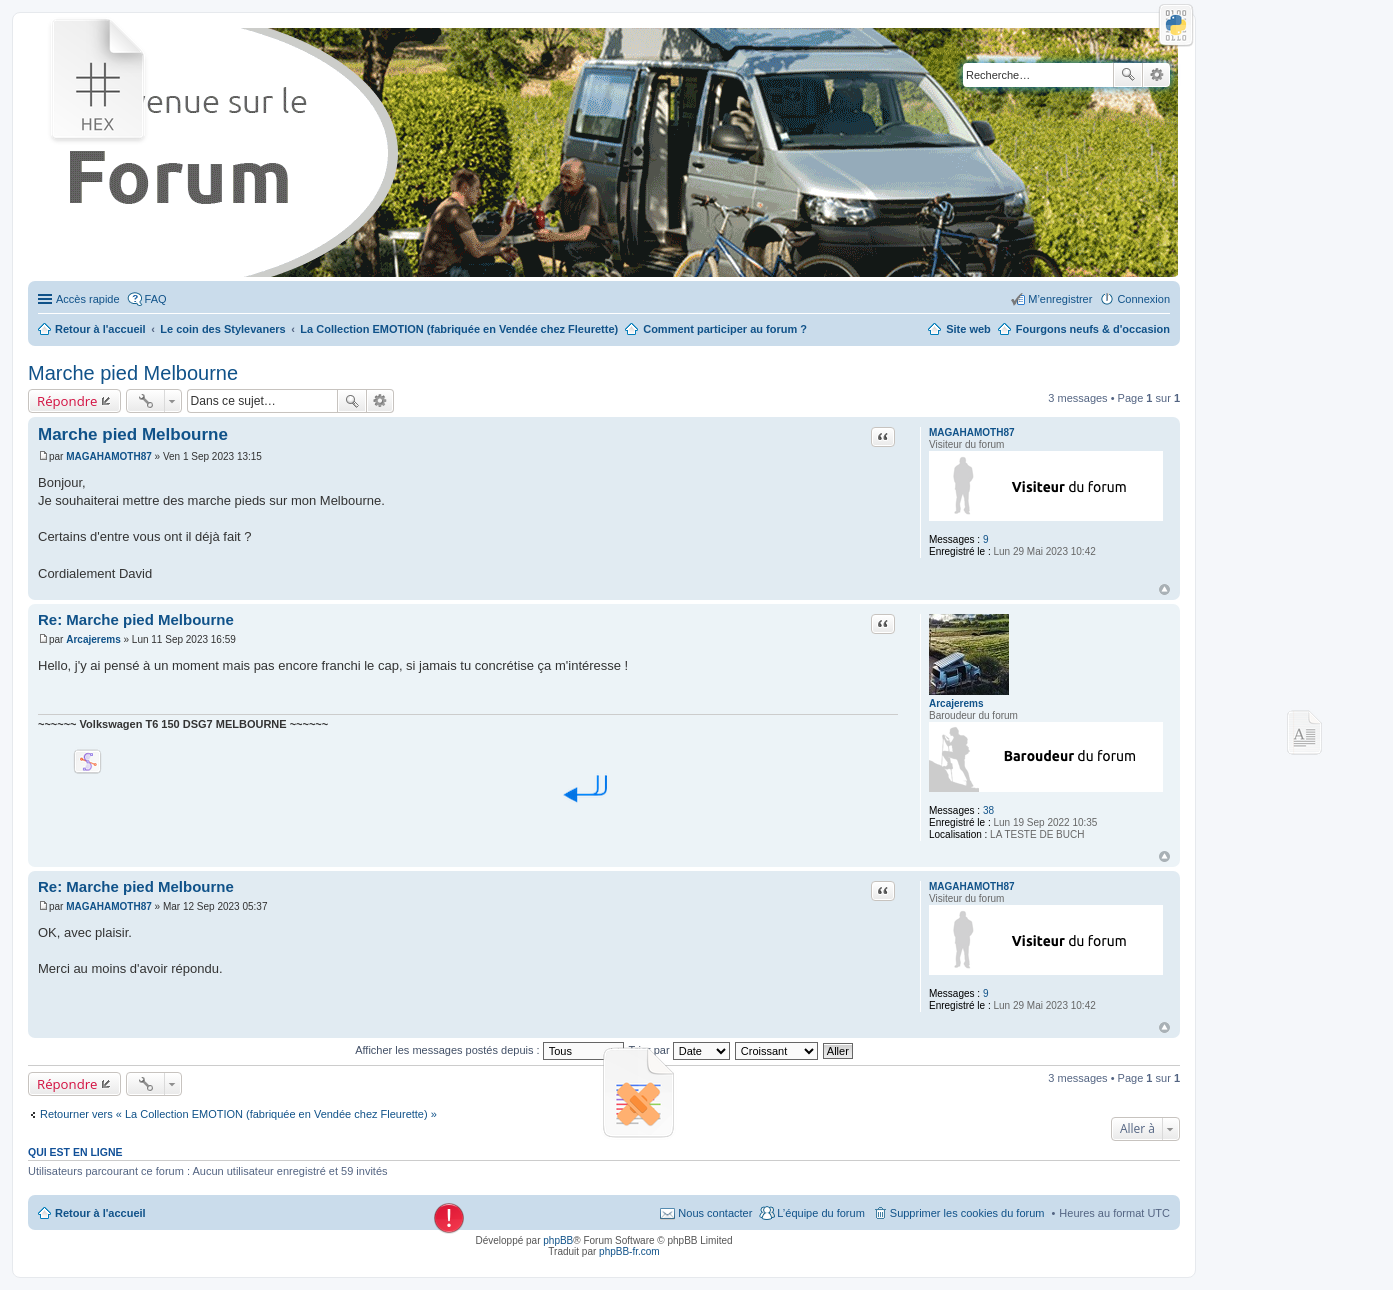 The width and height of the screenshot is (1393, 1290). What do you see at coordinates (87, 760) in the screenshot?
I see `compressed SVG image file` at bounding box center [87, 760].